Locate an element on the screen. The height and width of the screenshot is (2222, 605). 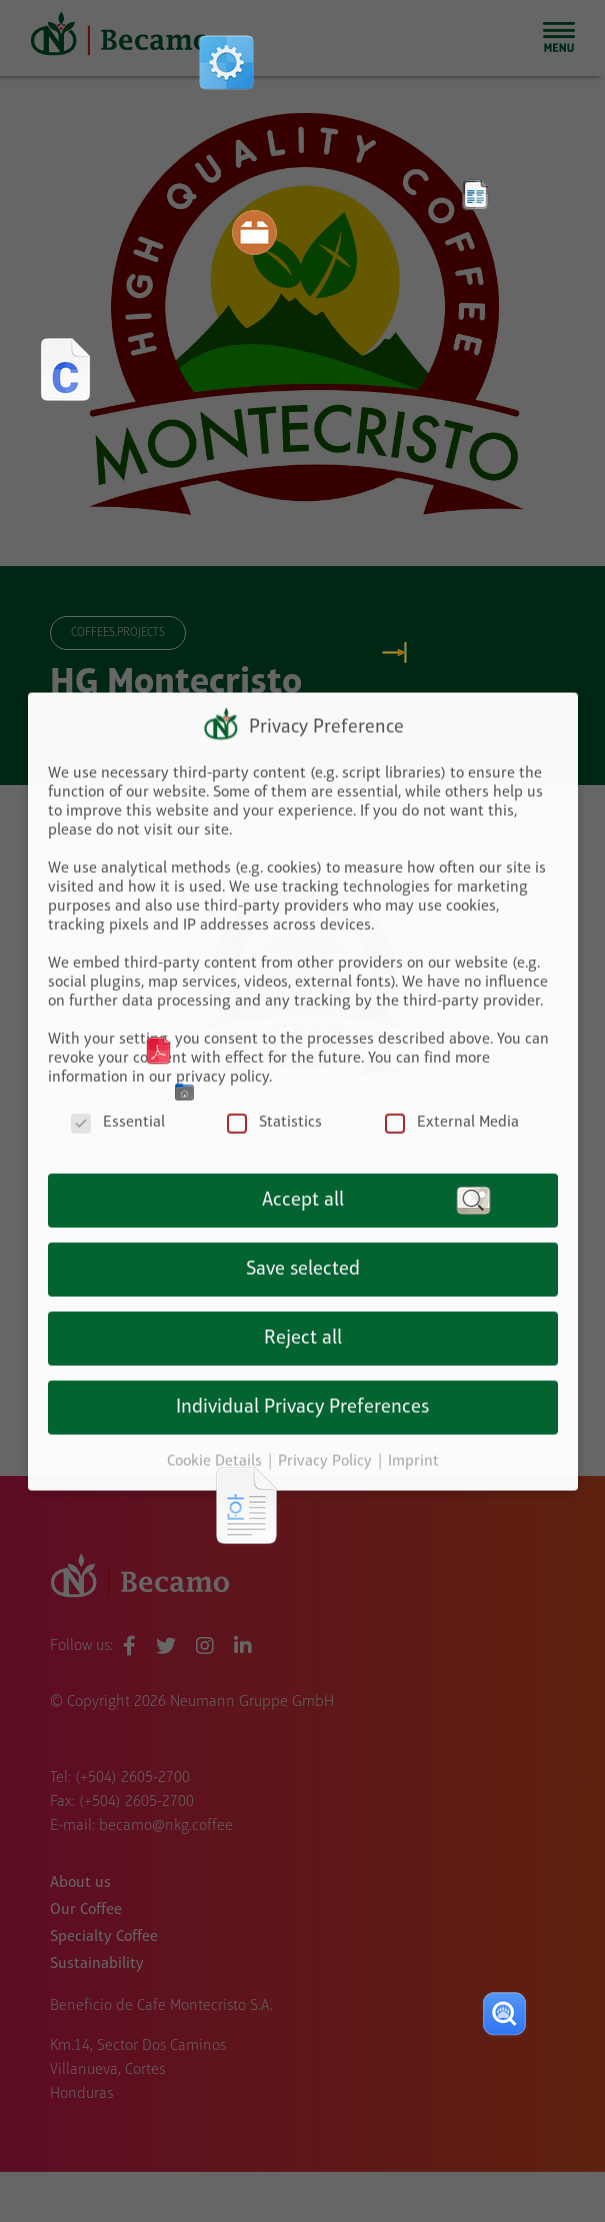
a C programming language source file is located at coordinates (65, 369).